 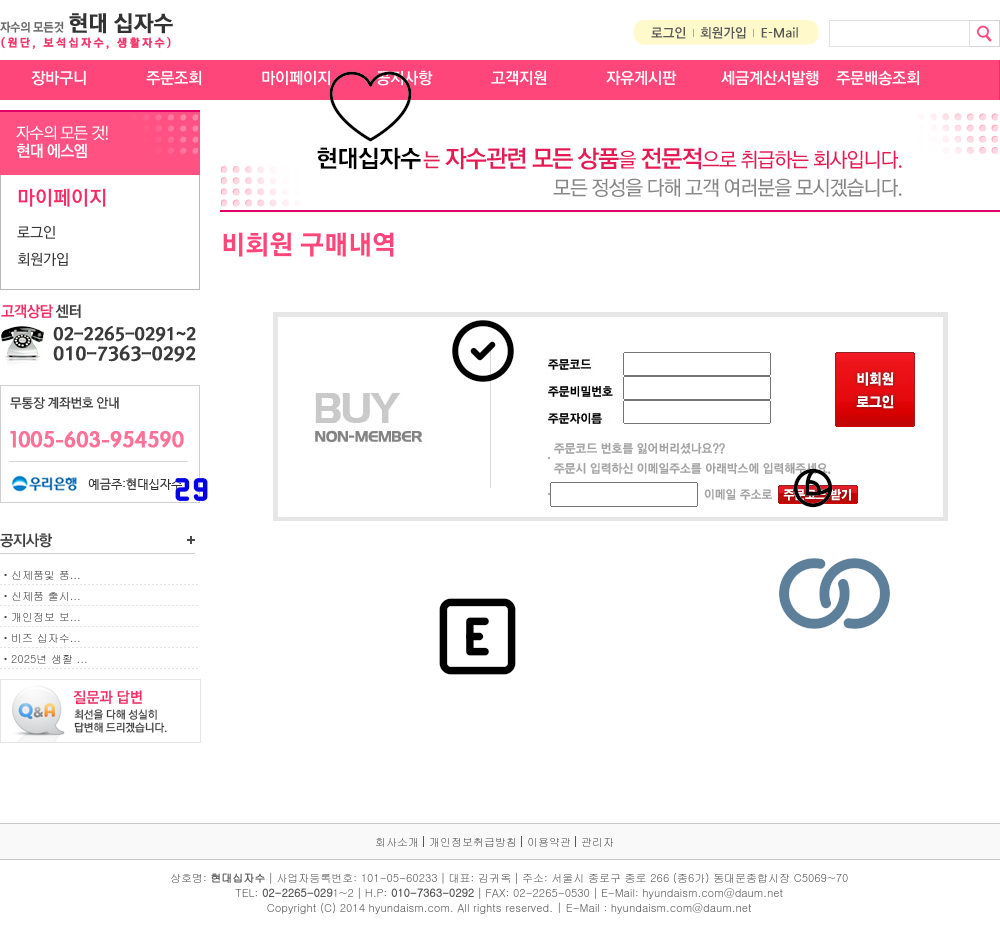 What do you see at coordinates (813, 488) in the screenshot?
I see `CoreOS brand logo` at bounding box center [813, 488].